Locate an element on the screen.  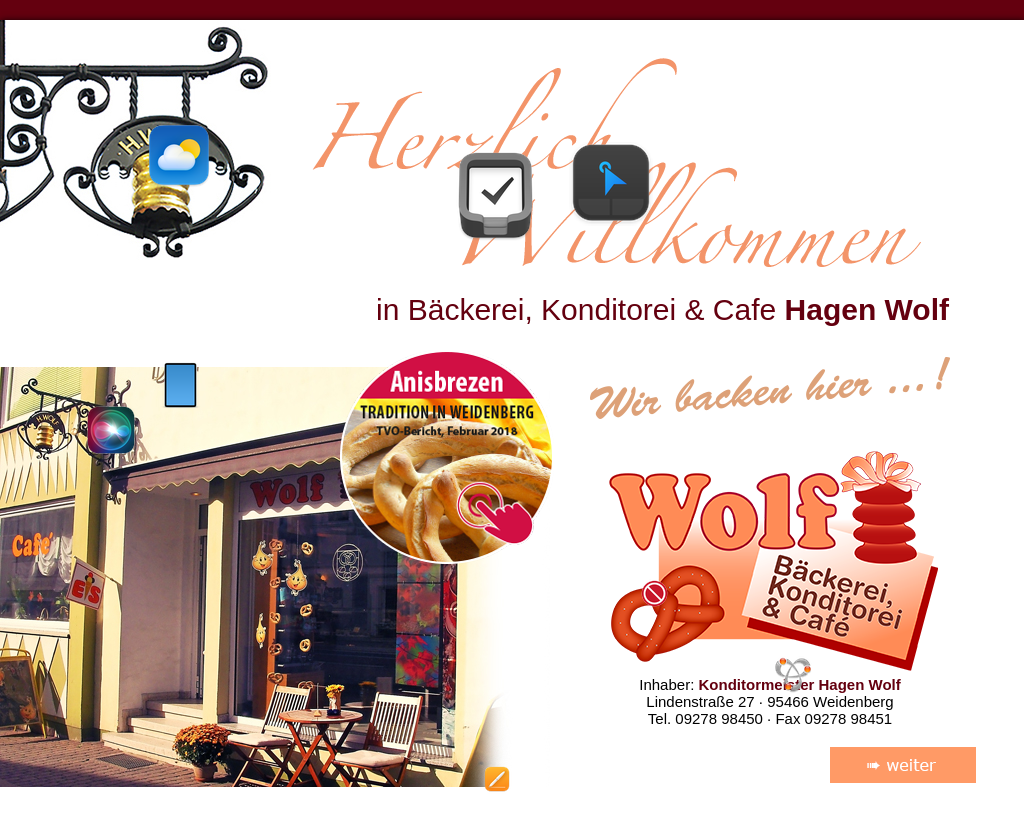
clear or delete text from an input field is located at coordinates (654, 593).